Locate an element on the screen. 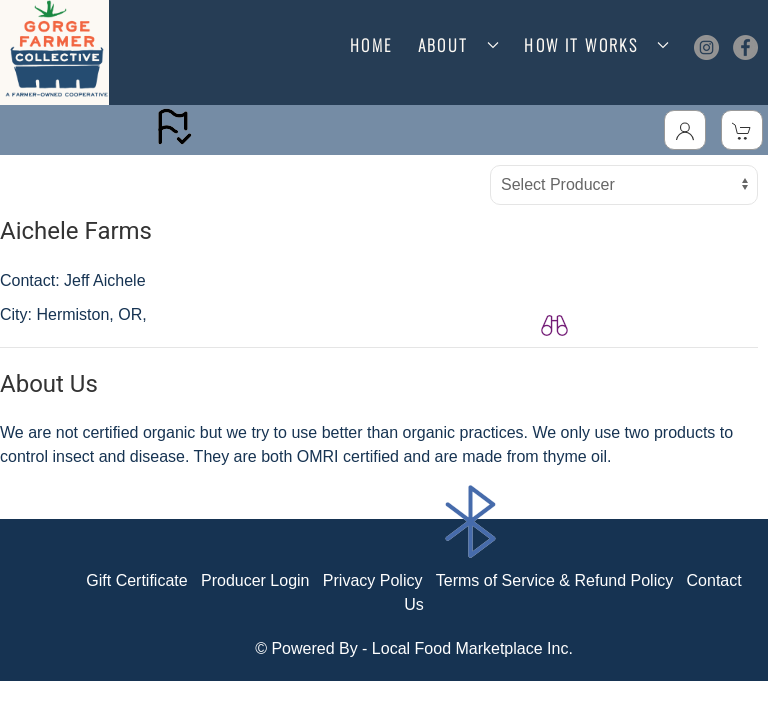 The image size is (768, 720). mark task or item as complete is located at coordinates (173, 126).